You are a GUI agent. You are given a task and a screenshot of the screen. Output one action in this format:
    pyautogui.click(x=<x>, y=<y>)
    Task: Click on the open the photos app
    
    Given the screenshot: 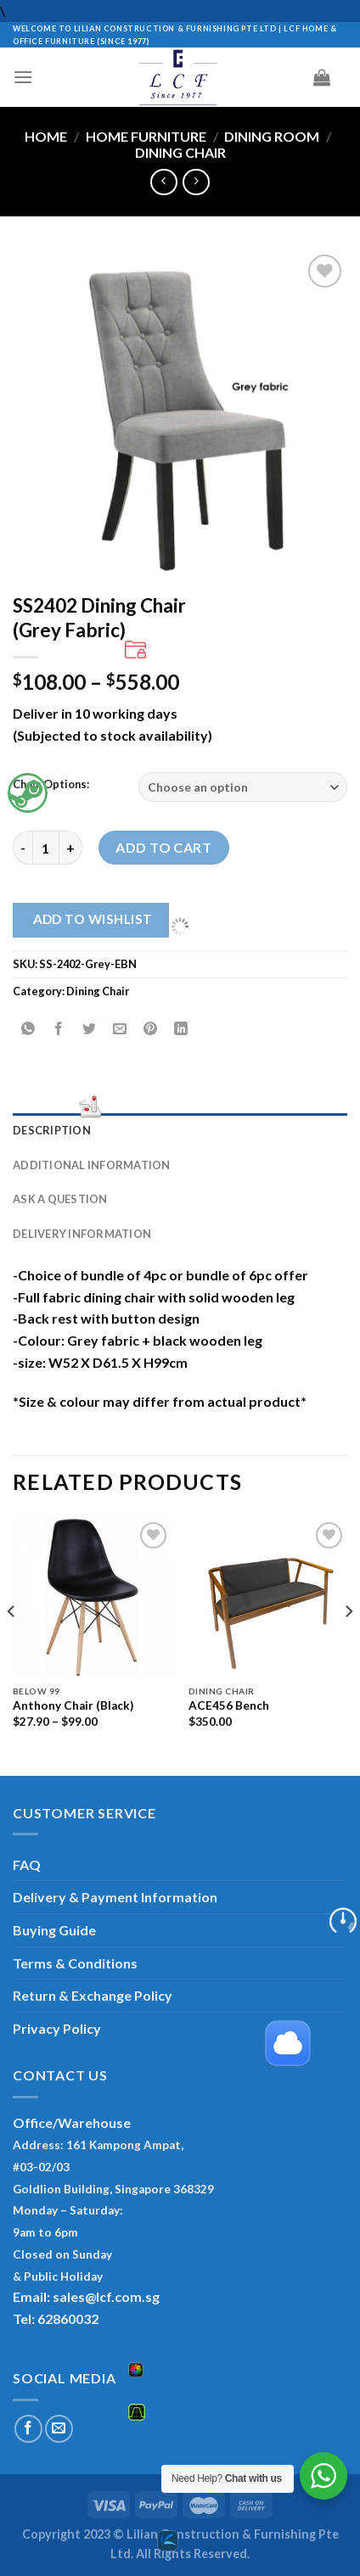 What is the action you would take?
    pyautogui.click(x=136, y=2370)
    